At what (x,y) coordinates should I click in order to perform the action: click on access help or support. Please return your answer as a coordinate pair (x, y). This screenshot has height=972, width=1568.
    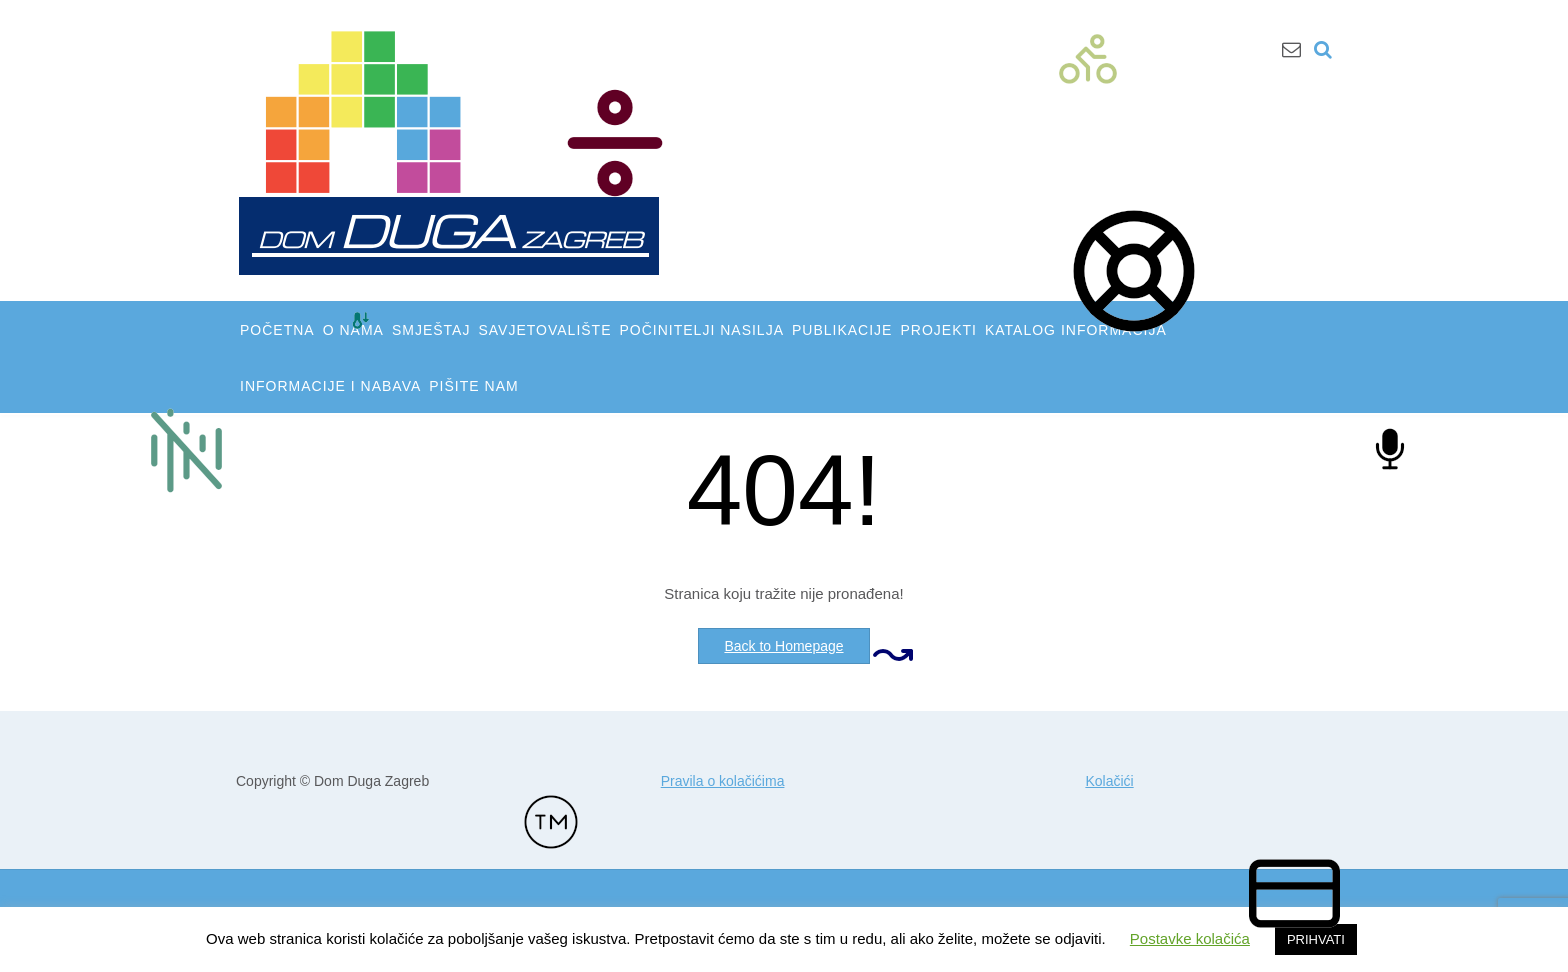
    Looking at the image, I should click on (1134, 271).